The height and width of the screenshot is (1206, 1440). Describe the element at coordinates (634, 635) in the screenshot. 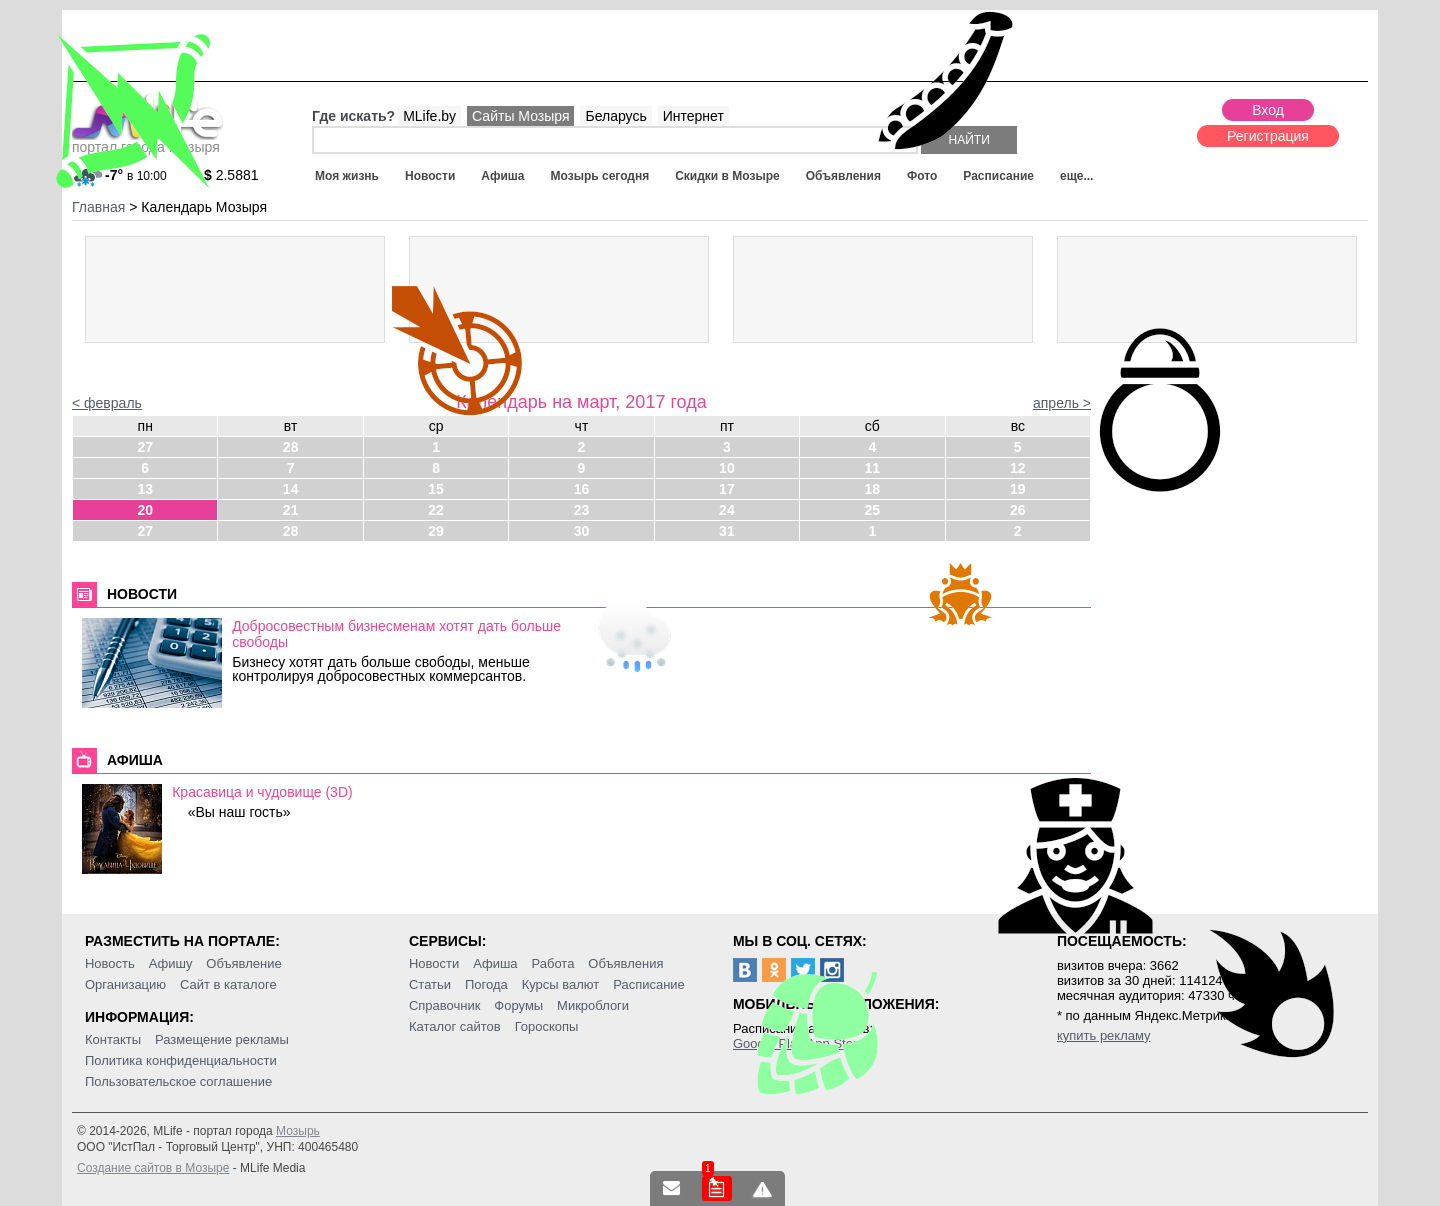

I see `indicates mixed precipitation weather conditions` at that location.